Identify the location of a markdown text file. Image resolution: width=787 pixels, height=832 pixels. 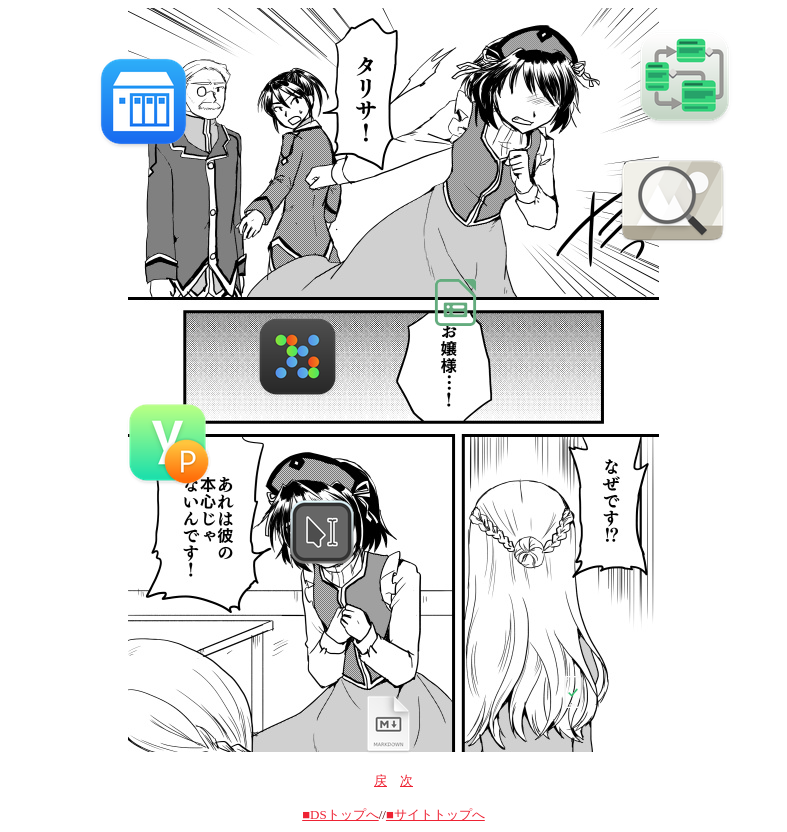
(388, 724).